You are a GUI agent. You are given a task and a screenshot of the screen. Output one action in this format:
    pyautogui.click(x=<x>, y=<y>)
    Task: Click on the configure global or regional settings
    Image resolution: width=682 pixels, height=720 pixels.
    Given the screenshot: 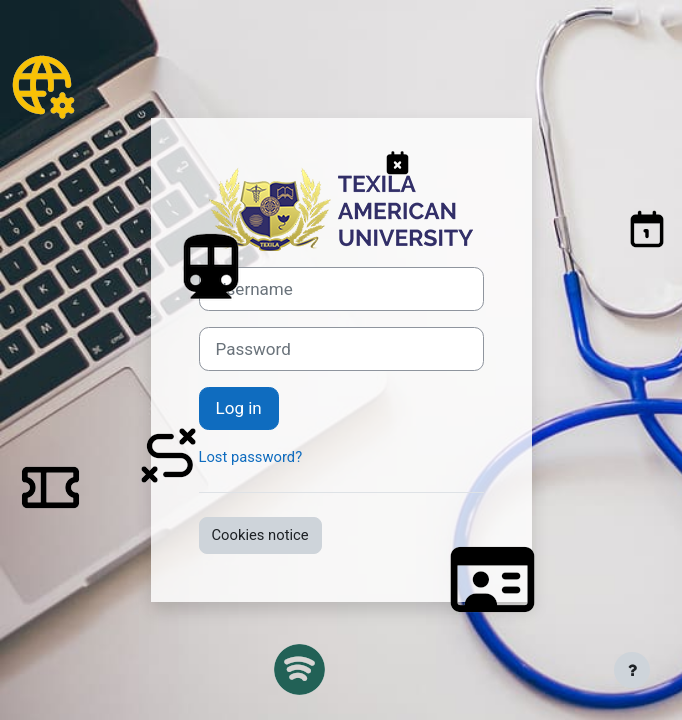 What is the action you would take?
    pyautogui.click(x=42, y=85)
    